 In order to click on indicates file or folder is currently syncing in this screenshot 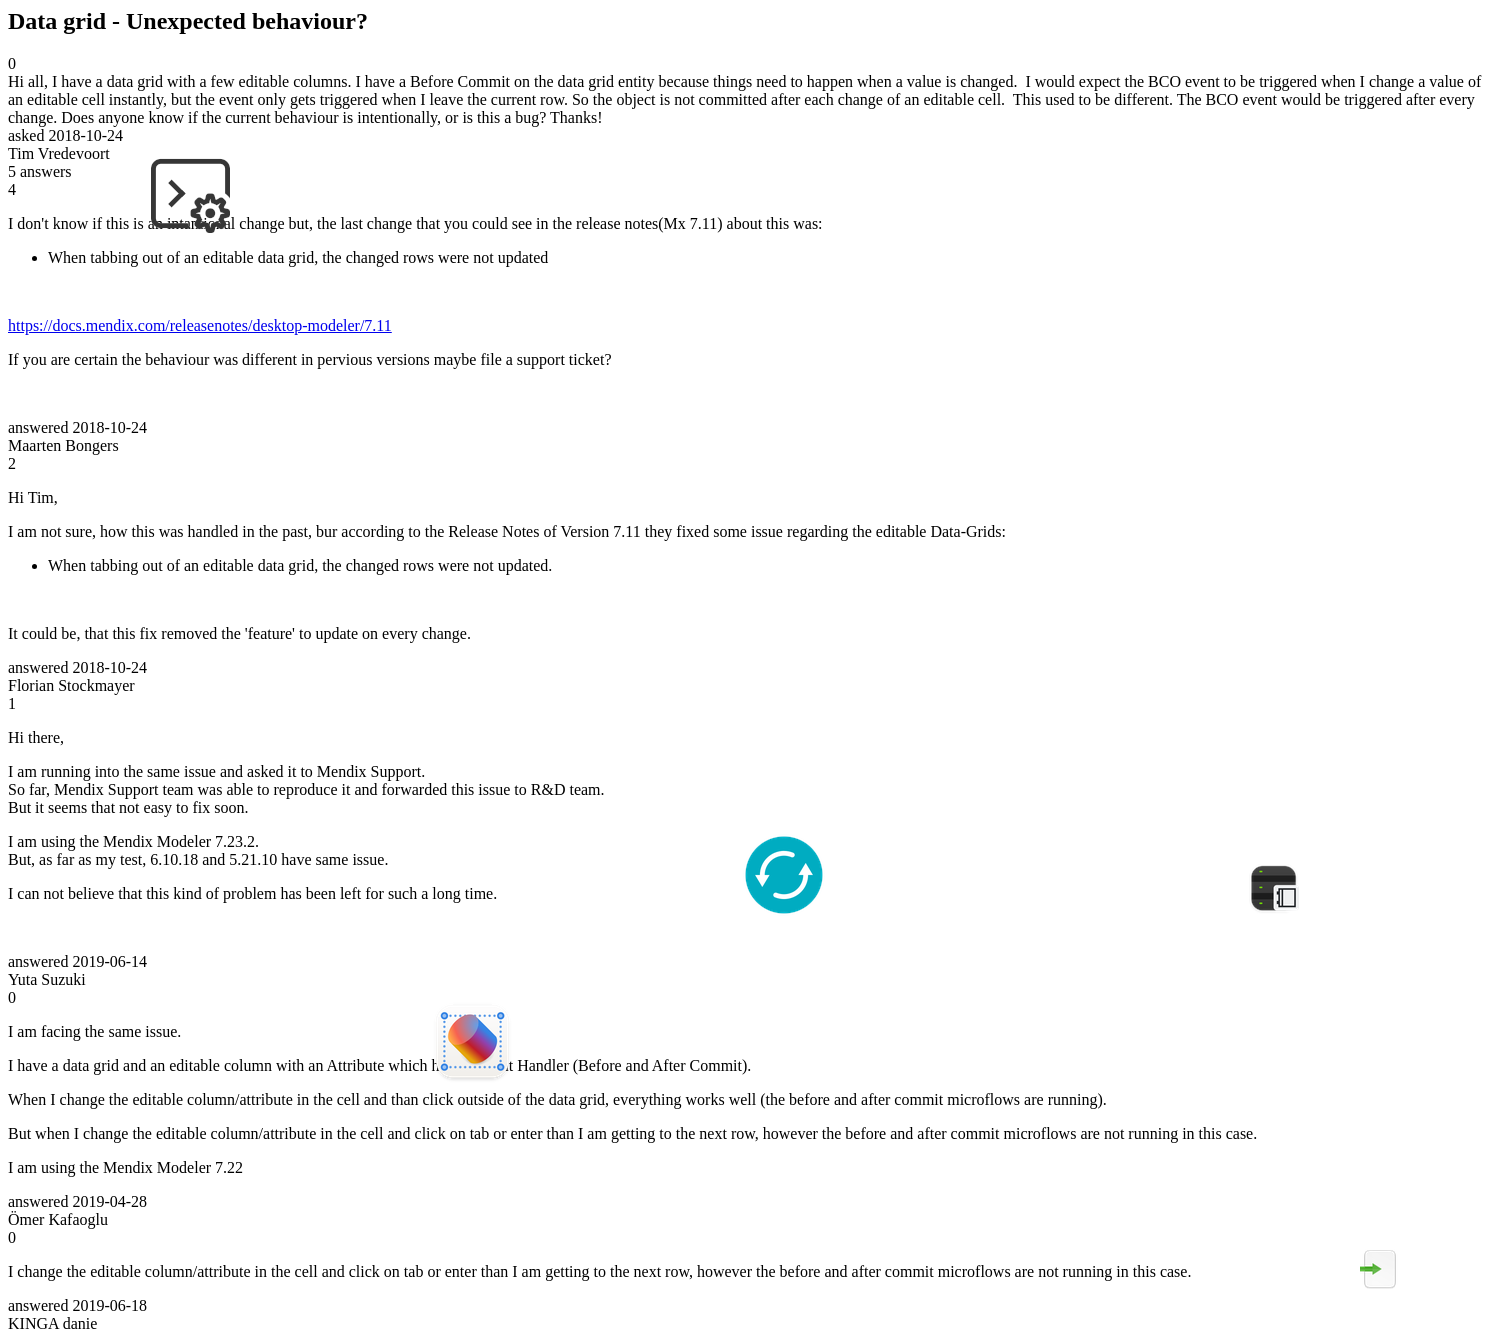, I will do `click(784, 875)`.